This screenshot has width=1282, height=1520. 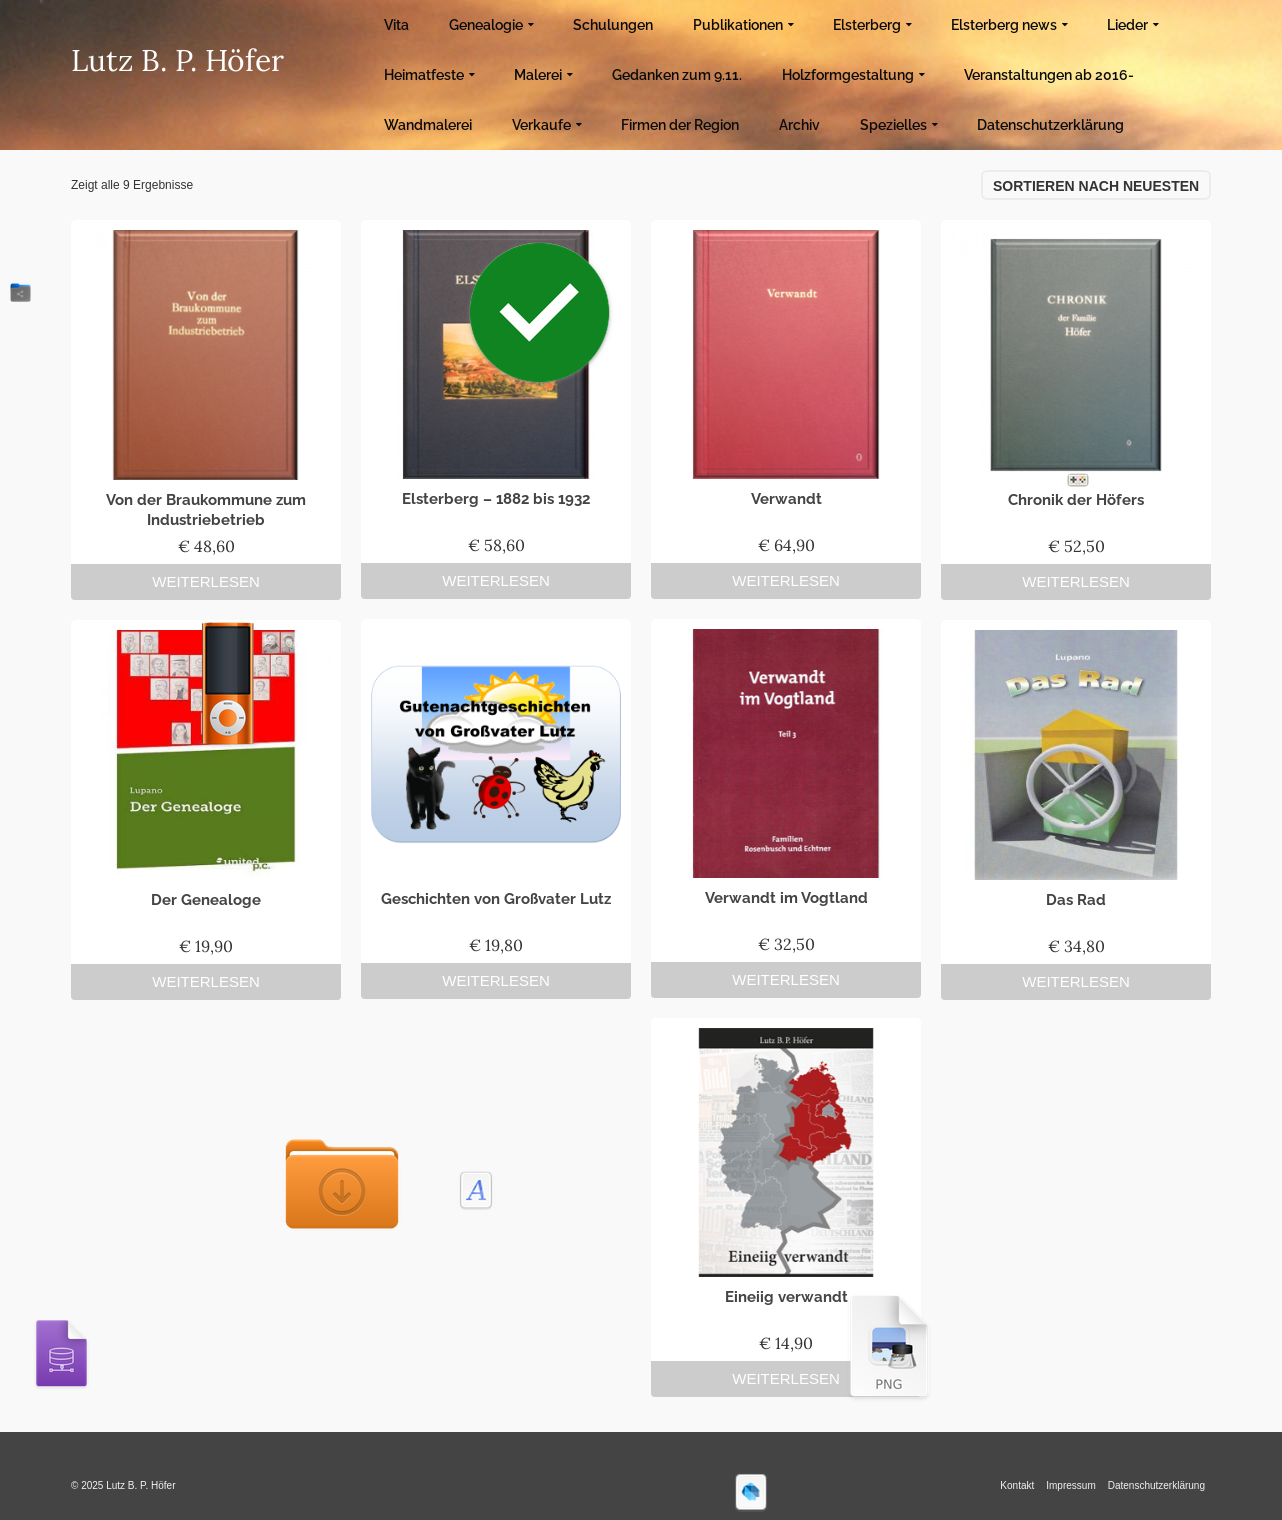 What do you see at coordinates (889, 1348) in the screenshot?
I see `a PNG image file` at bounding box center [889, 1348].